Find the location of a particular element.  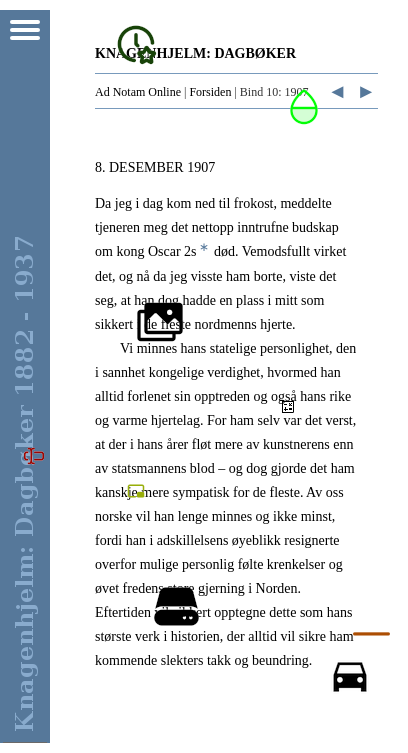

access server settings is located at coordinates (176, 606).